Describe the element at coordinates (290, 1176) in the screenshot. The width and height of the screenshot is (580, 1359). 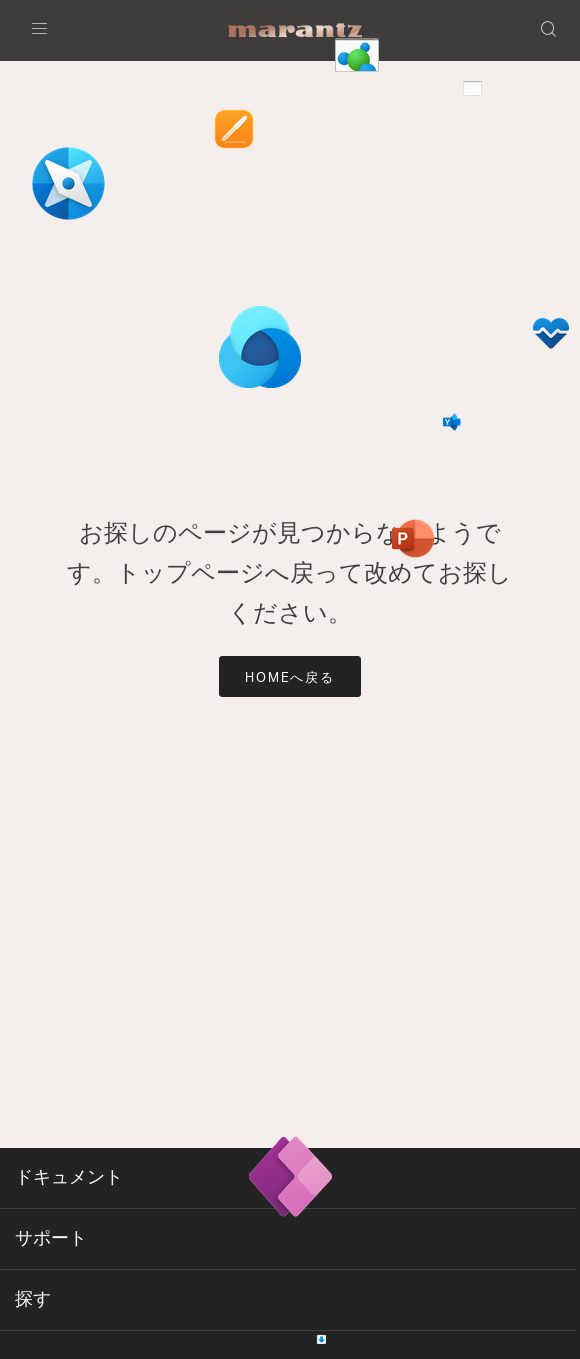
I see `open Microsoft Power Apps` at that location.